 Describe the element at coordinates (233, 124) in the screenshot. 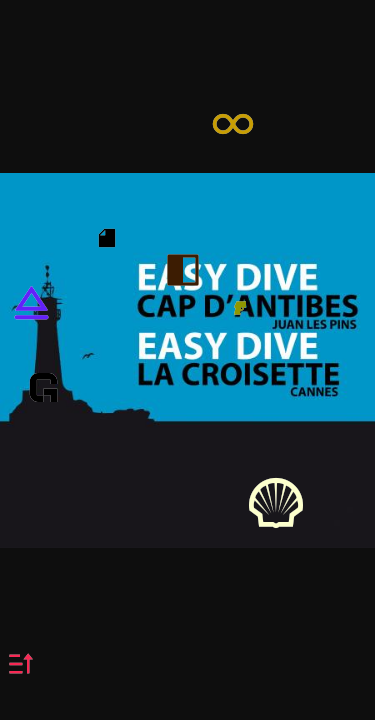

I see `indicates unlimited or infinite content` at that location.